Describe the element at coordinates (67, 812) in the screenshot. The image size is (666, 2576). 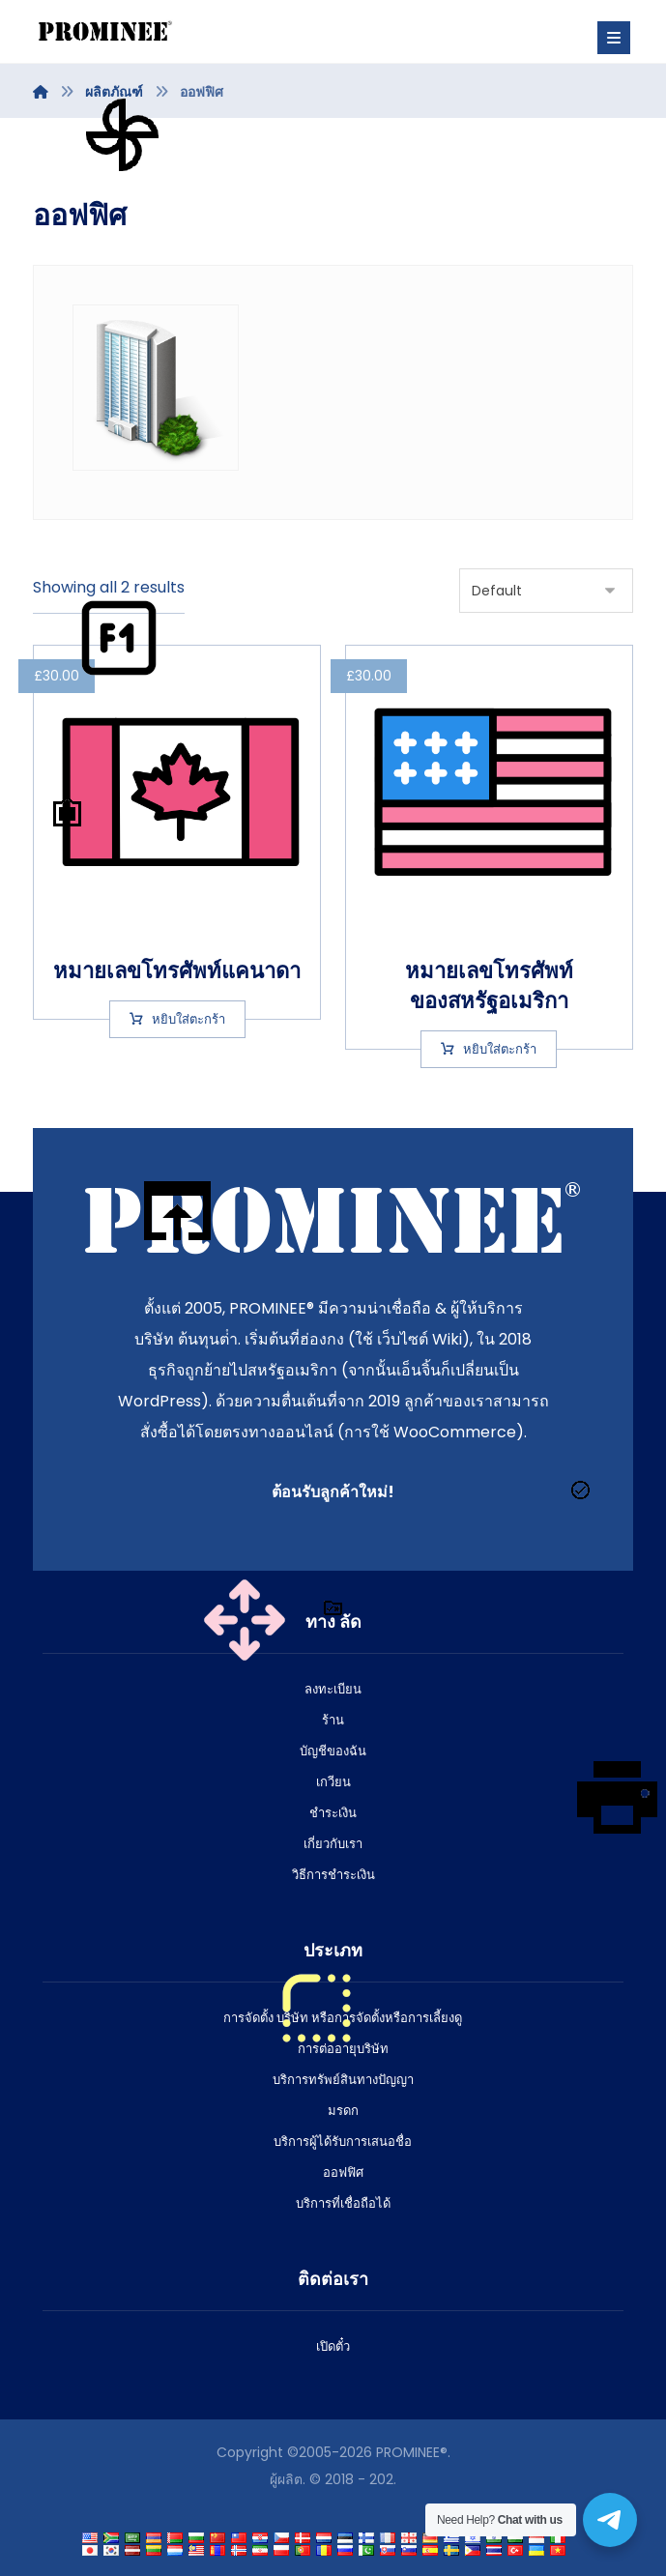
I see `view photo frame options` at that location.